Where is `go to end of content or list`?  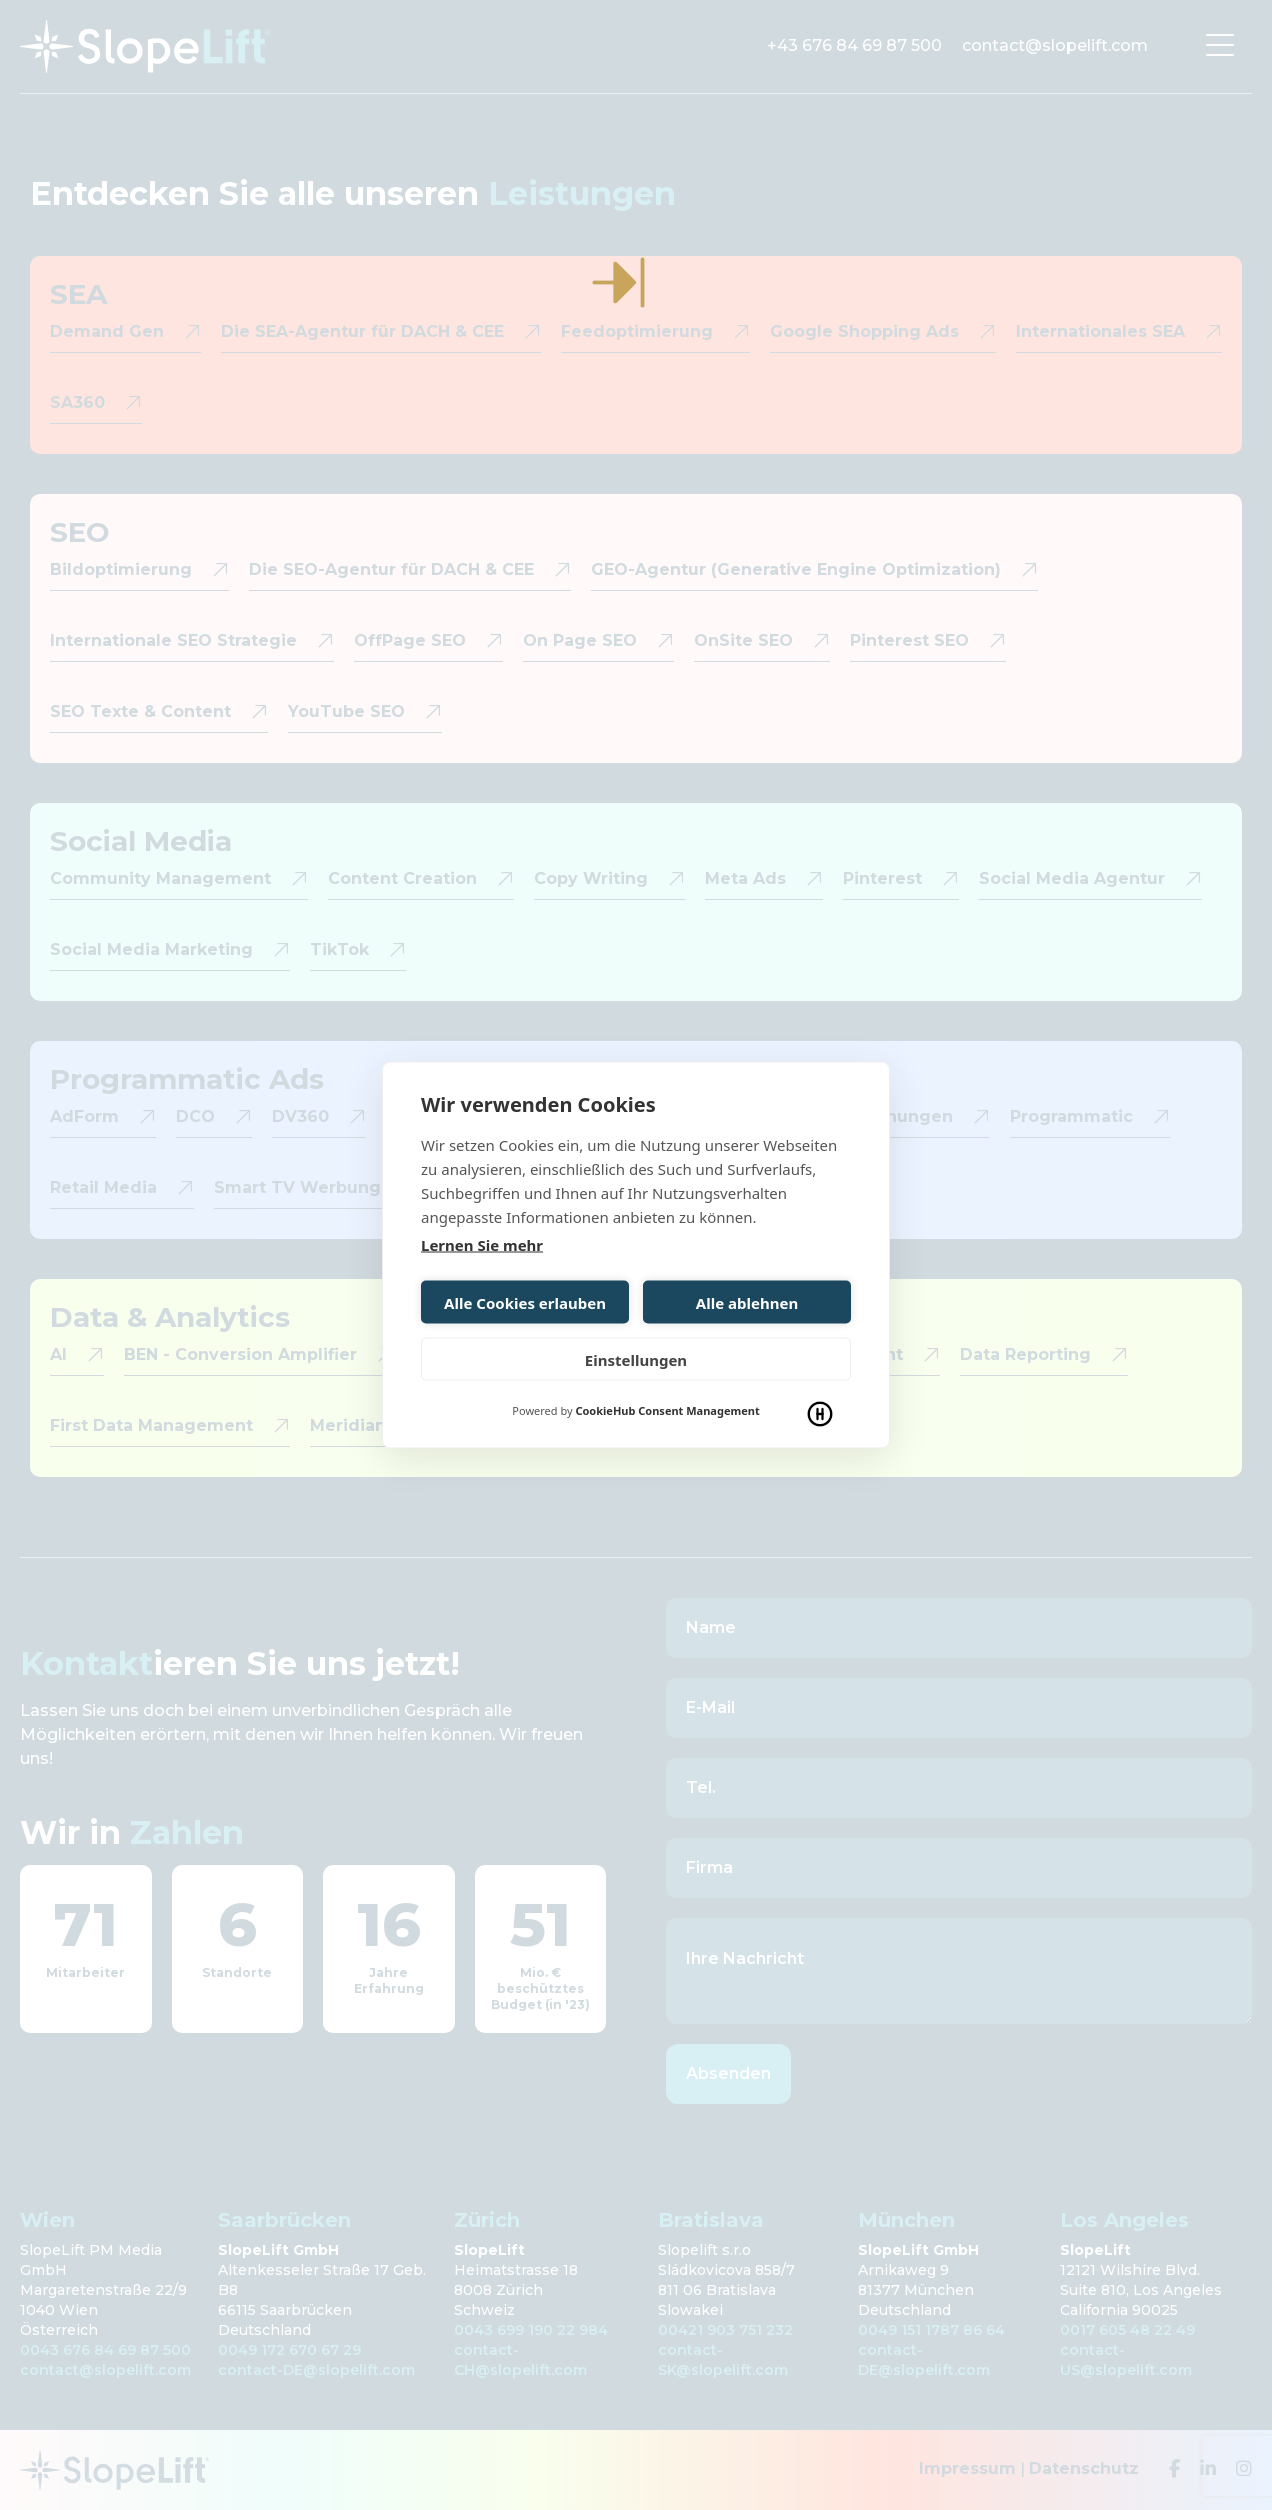 go to end of content or list is located at coordinates (619, 282).